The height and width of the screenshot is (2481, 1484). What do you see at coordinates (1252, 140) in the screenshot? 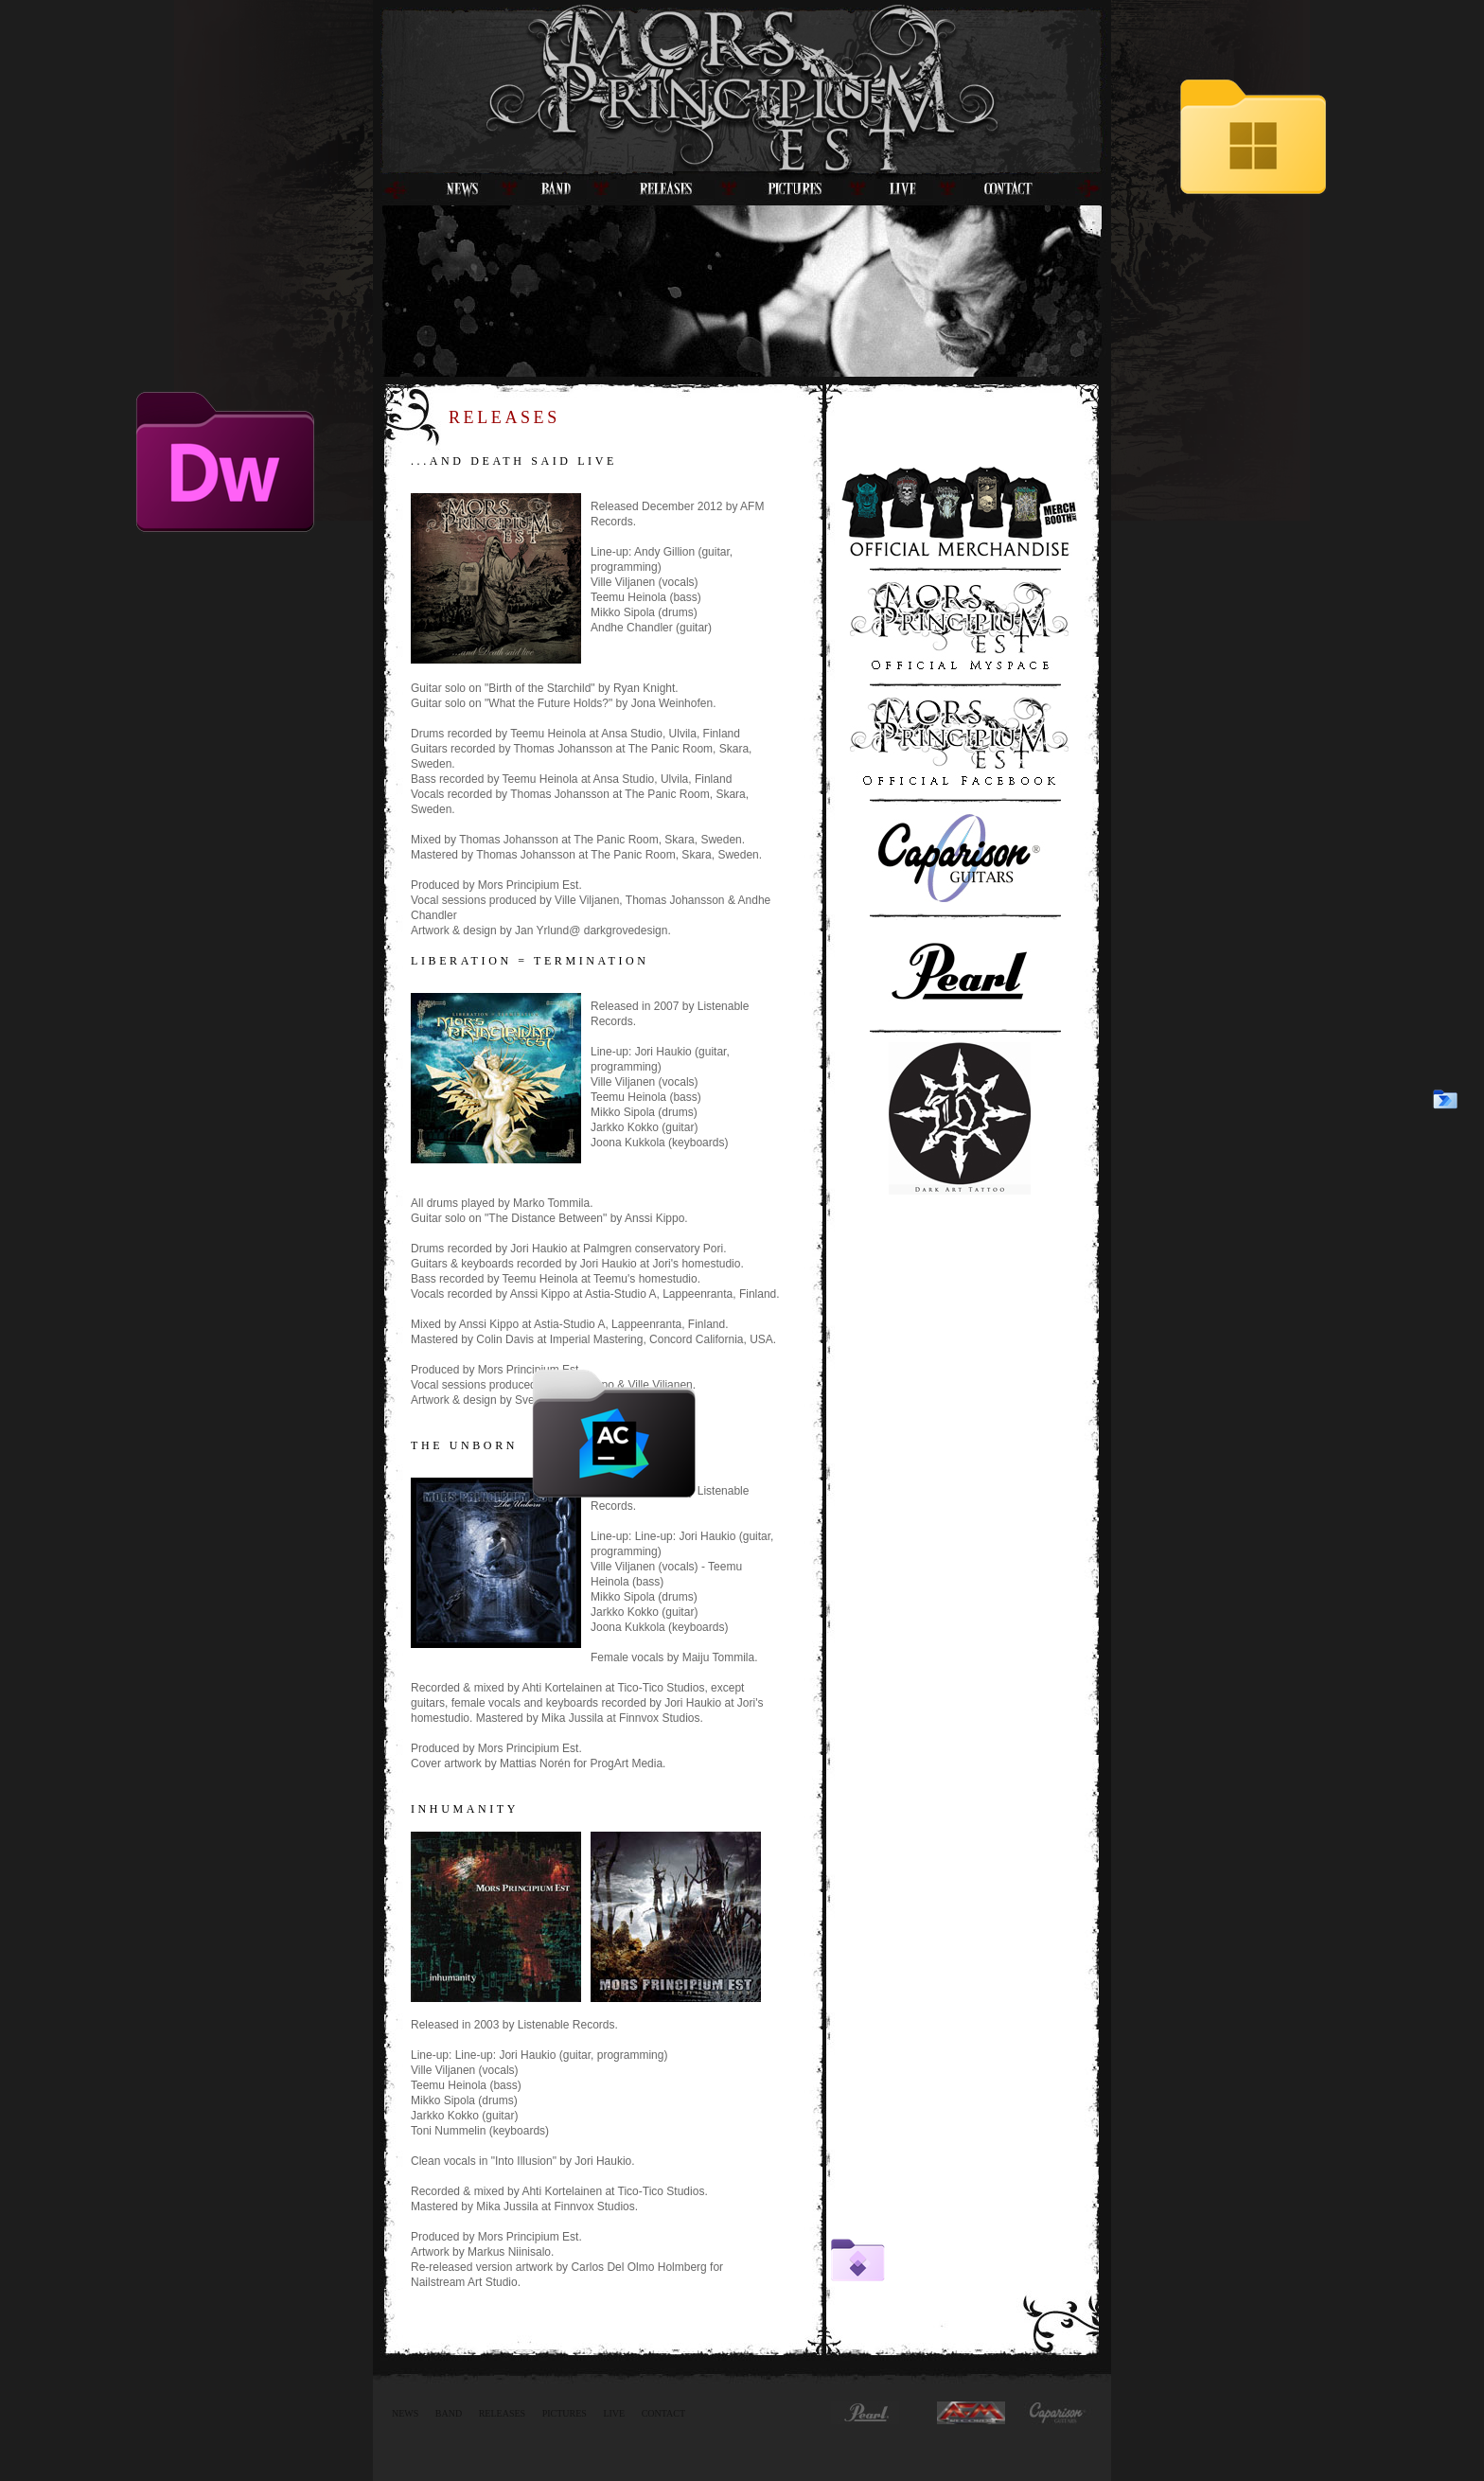
I see `open windows system folder` at bounding box center [1252, 140].